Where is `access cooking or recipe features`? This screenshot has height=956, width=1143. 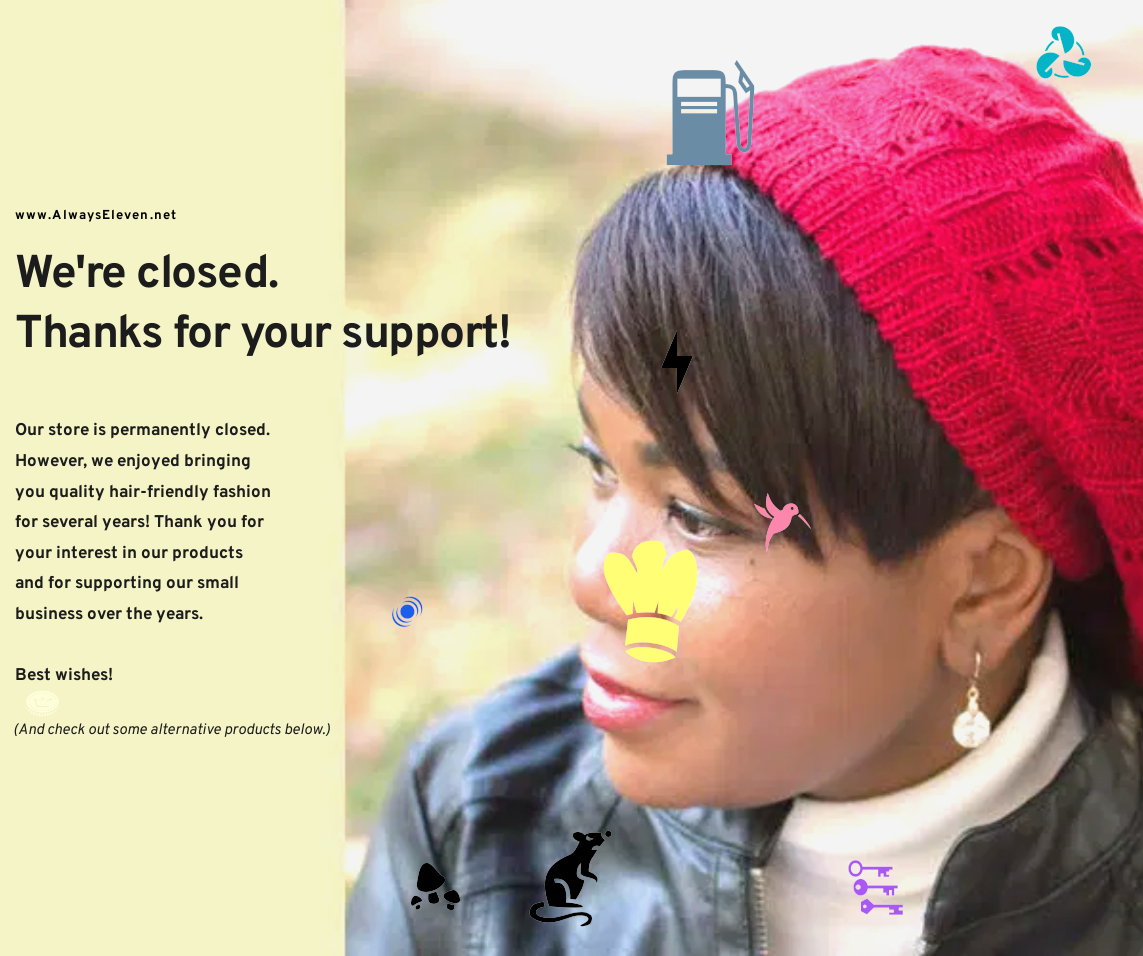 access cooking or recipe features is located at coordinates (650, 601).